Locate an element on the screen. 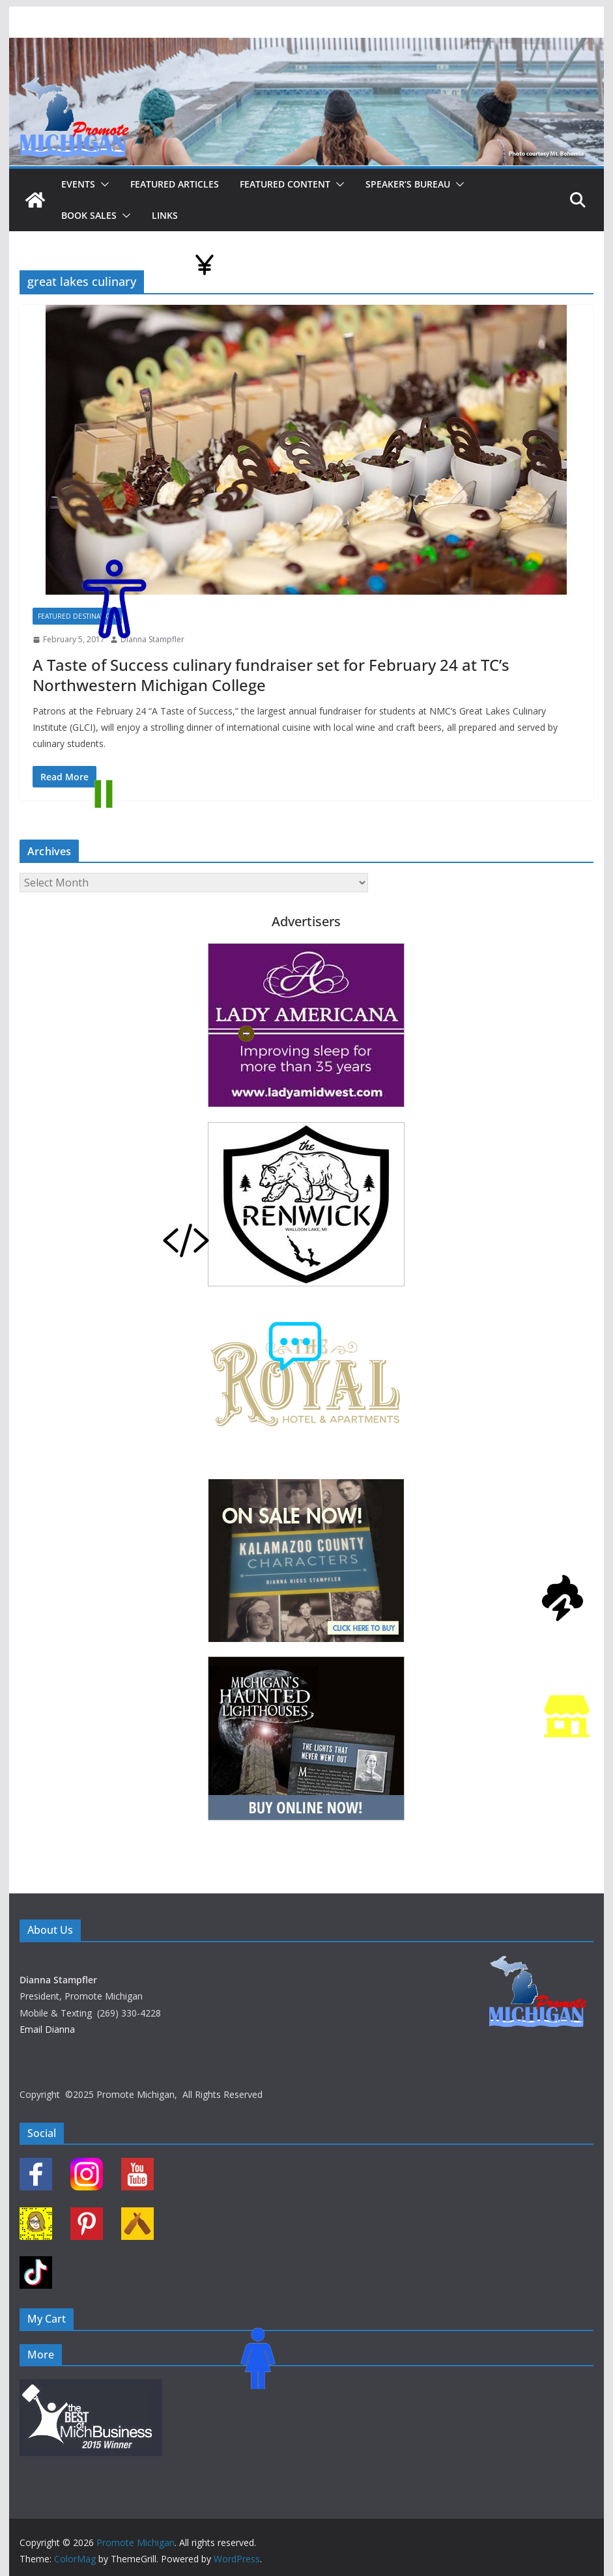  browse or access the marketplace is located at coordinates (567, 1716).